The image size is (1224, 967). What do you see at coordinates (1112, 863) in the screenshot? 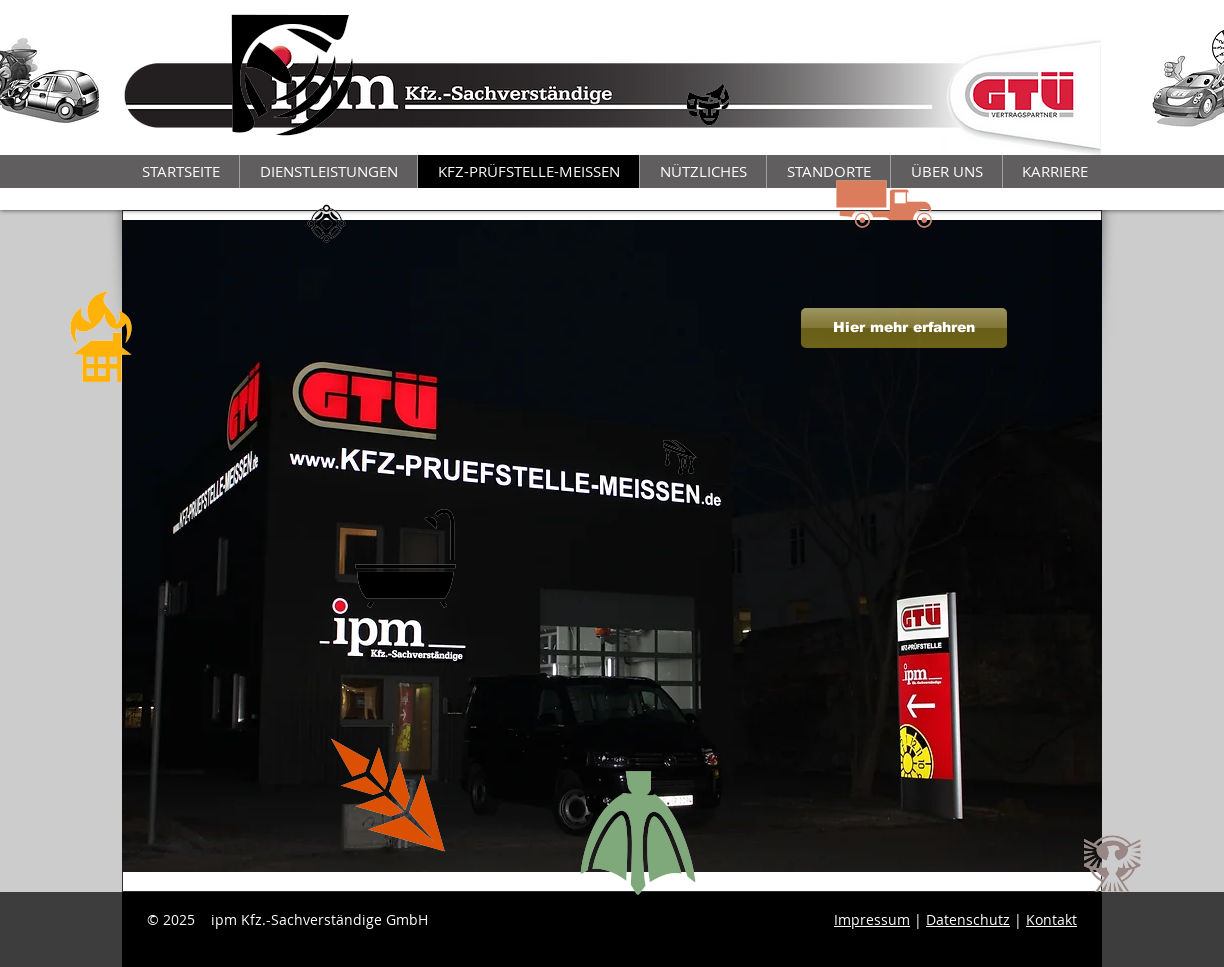
I see `condor or eagle emblem representing a faction or team` at bounding box center [1112, 863].